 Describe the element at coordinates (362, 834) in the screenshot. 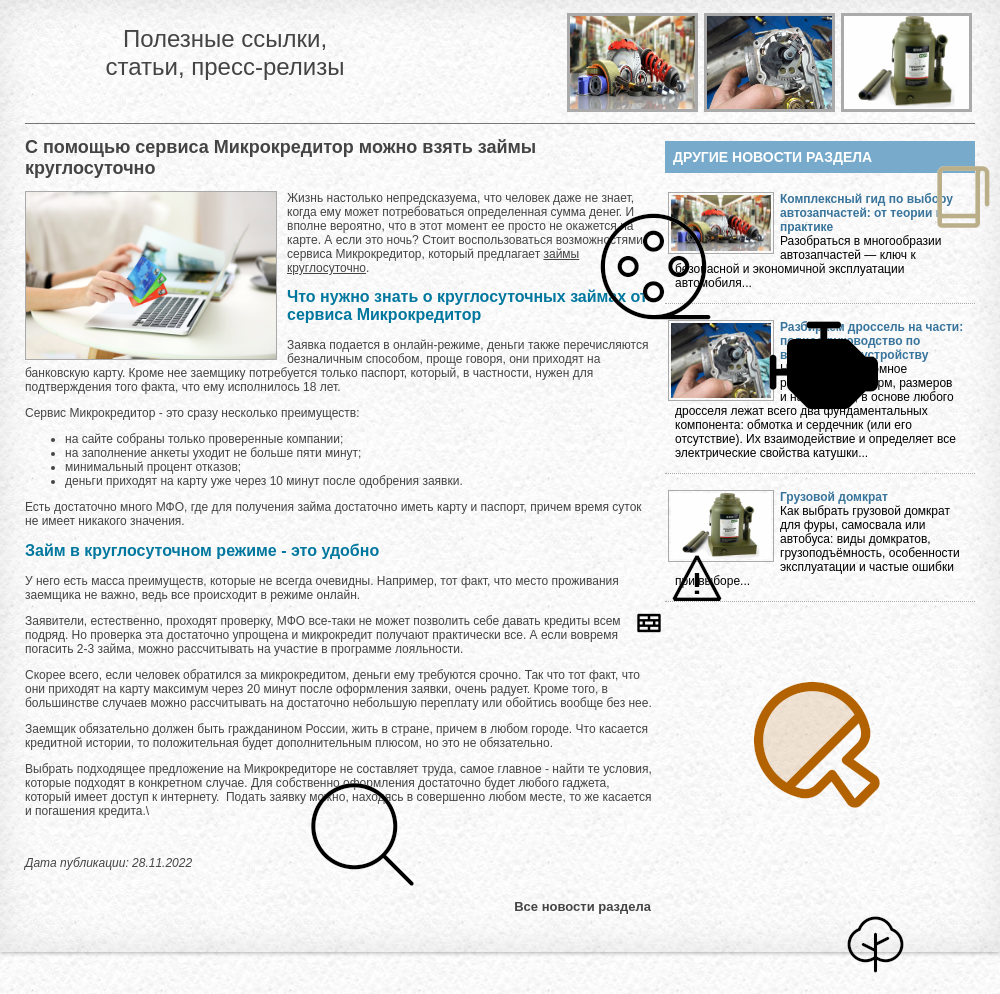

I see `search for content or items` at that location.